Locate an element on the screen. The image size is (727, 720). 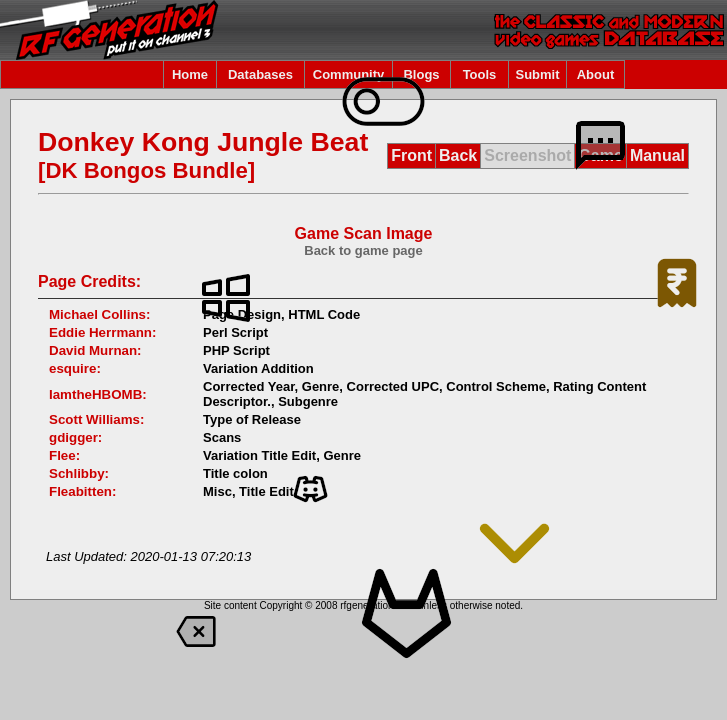
open Discord is located at coordinates (310, 488).